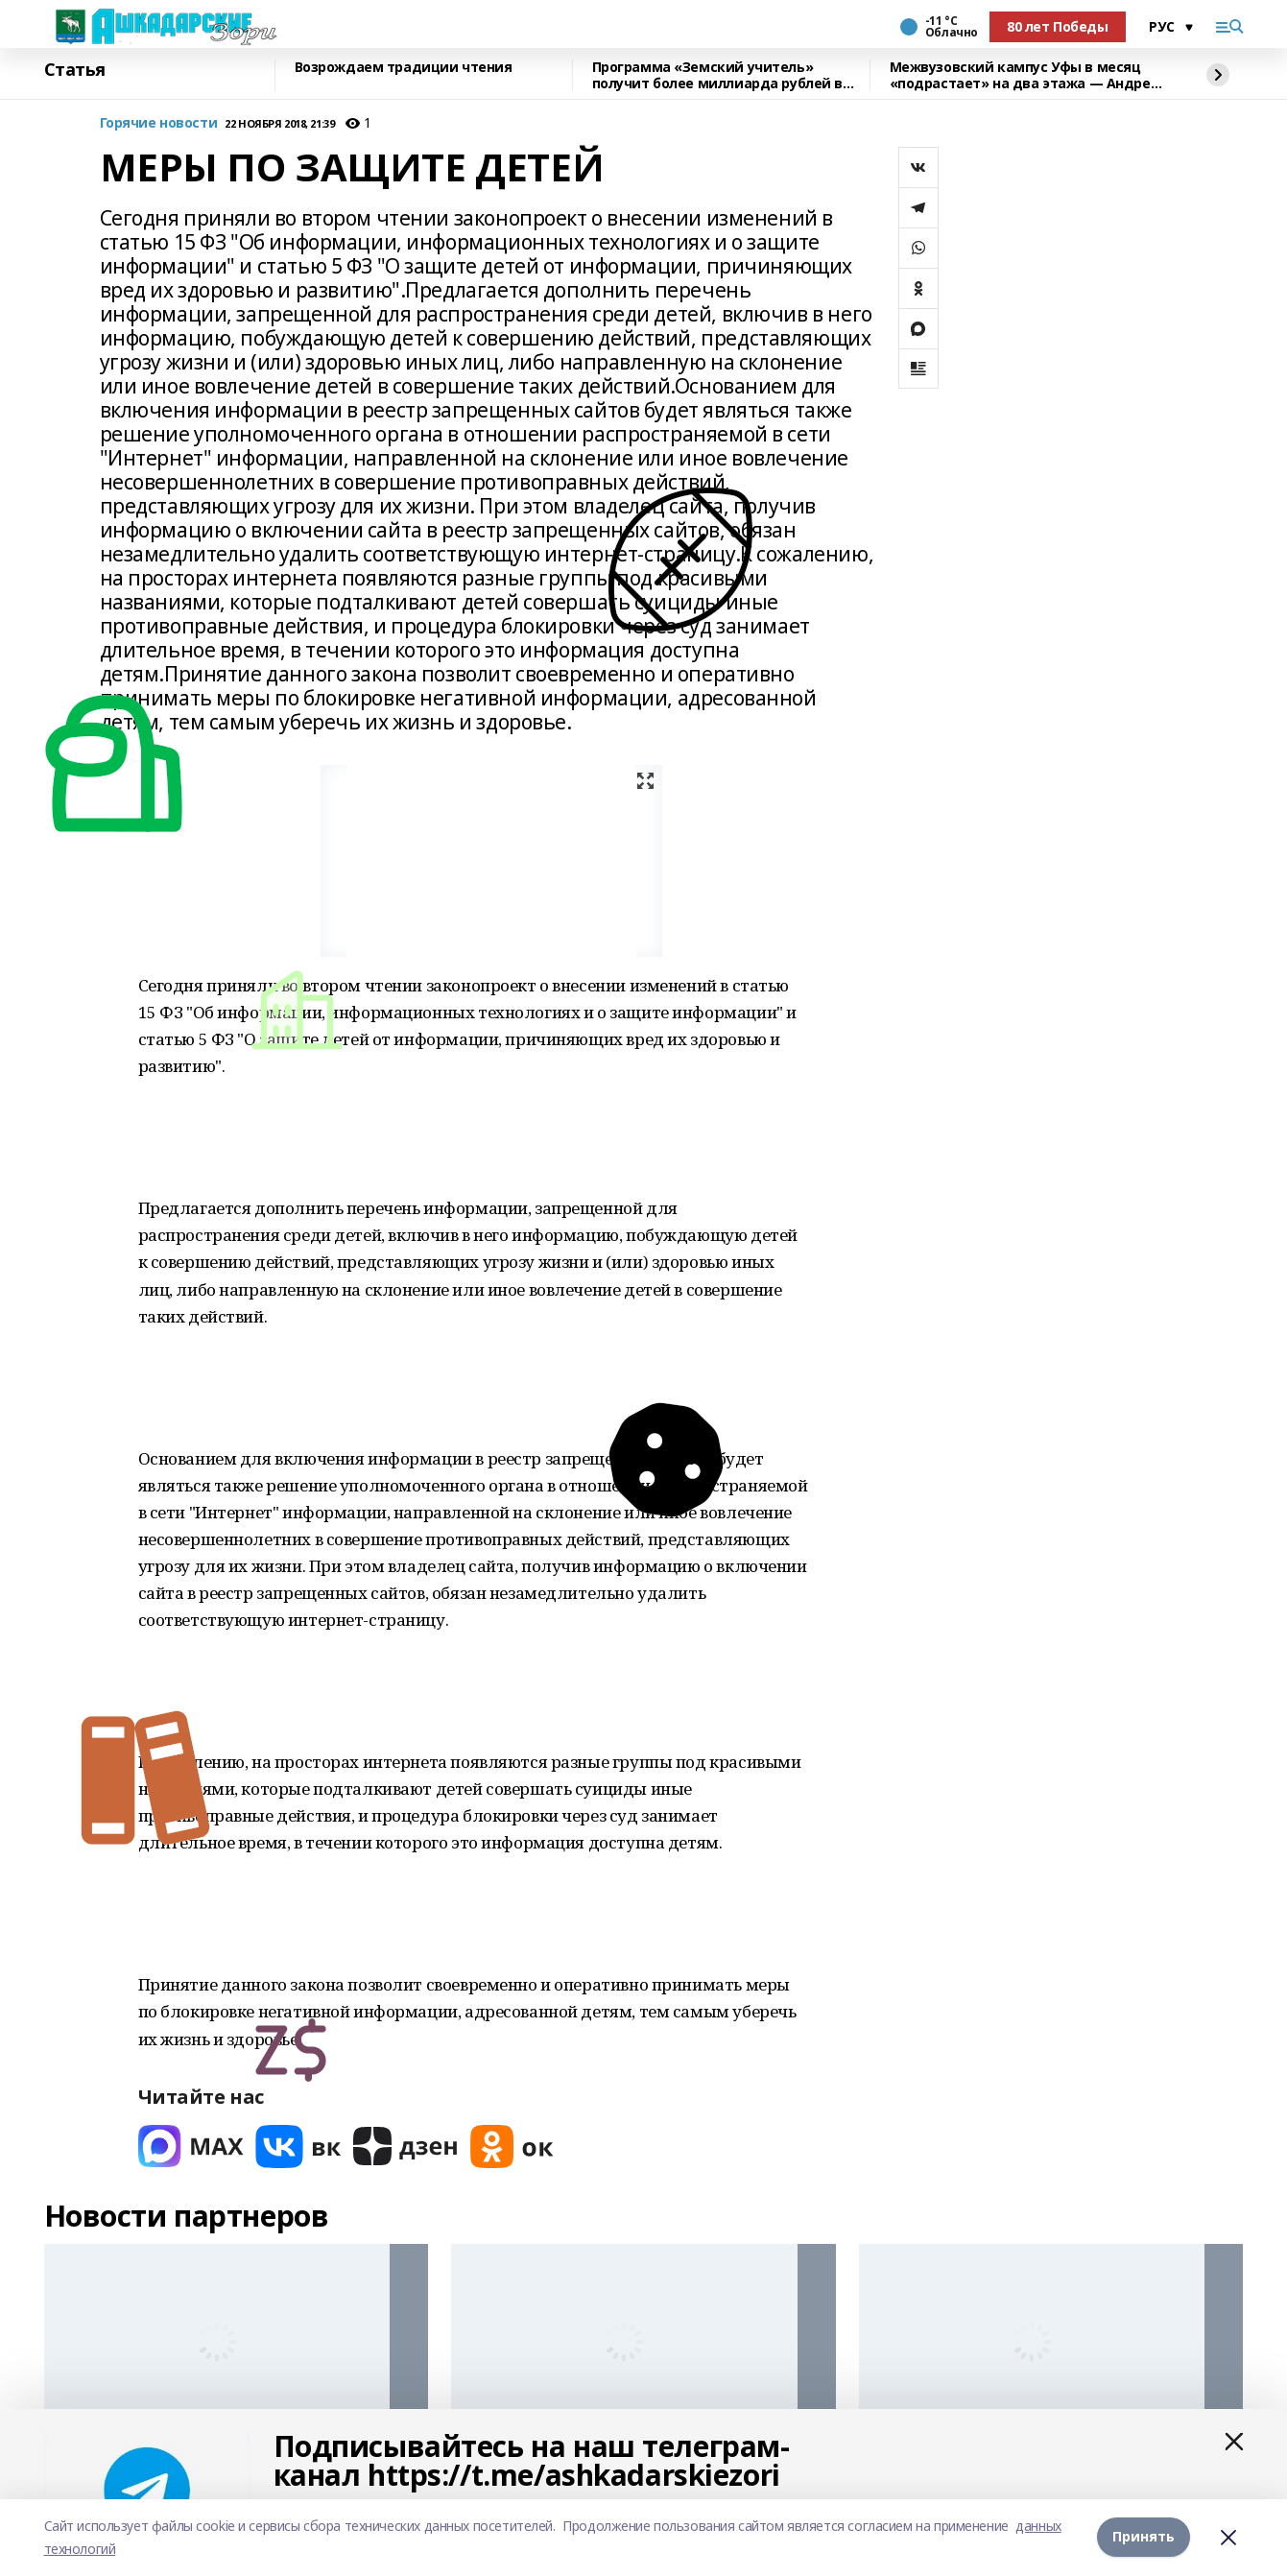  I want to click on manage cookie preferences, so click(666, 1460).